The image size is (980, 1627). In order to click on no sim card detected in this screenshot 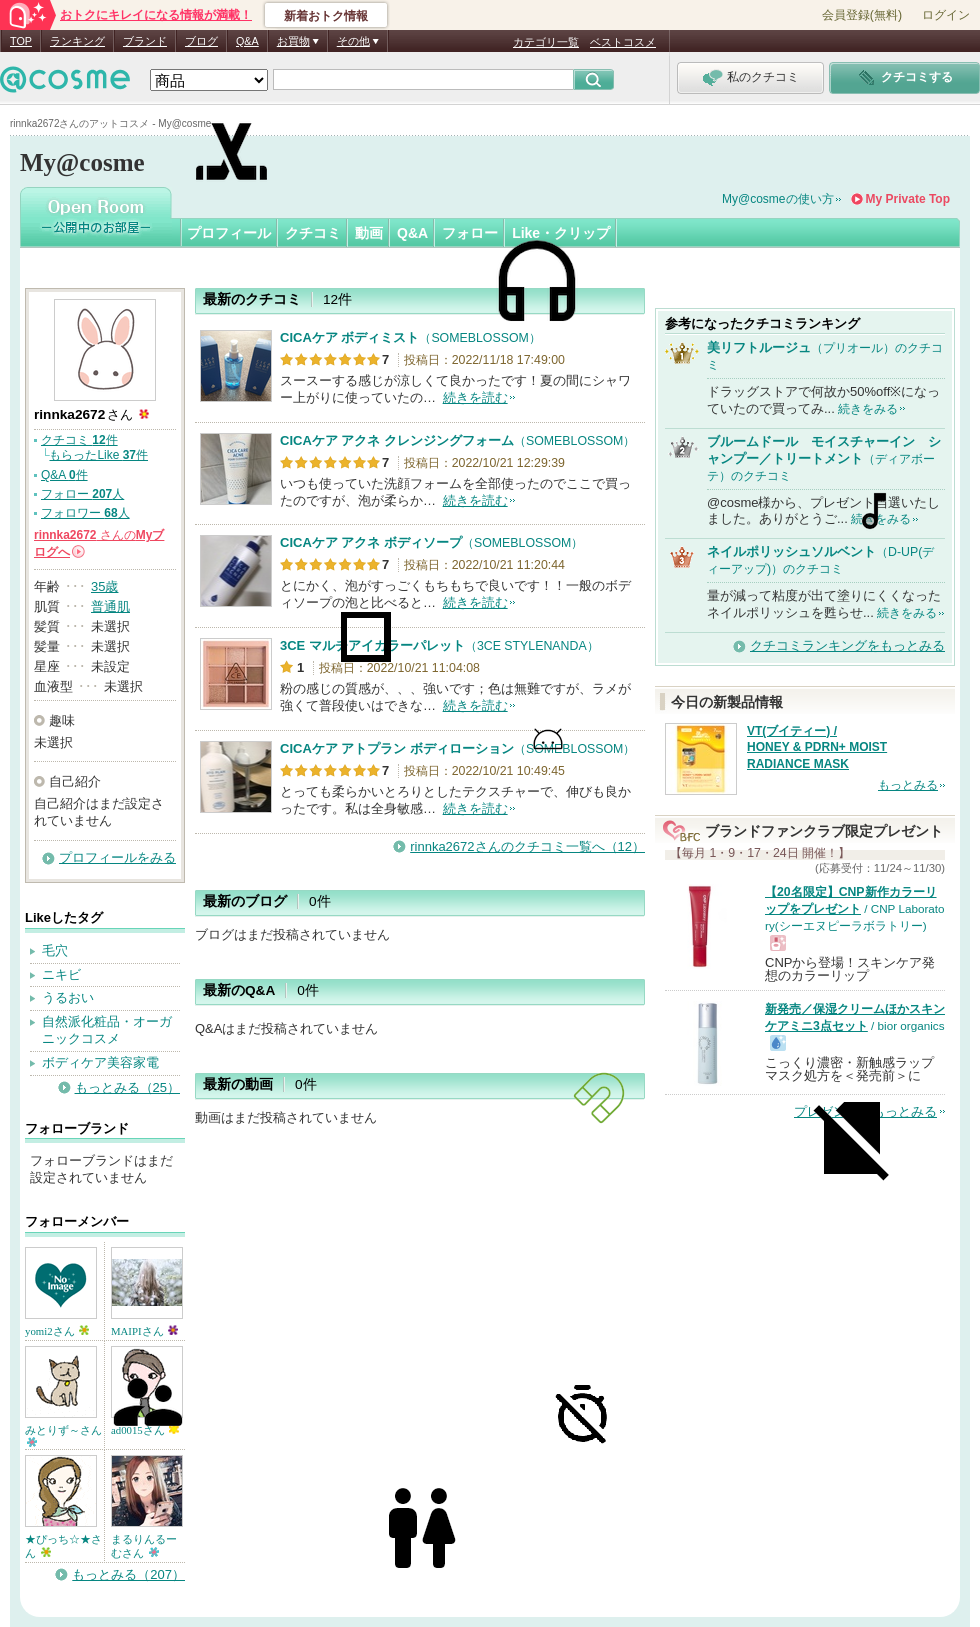, I will do `click(852, 1138)`.